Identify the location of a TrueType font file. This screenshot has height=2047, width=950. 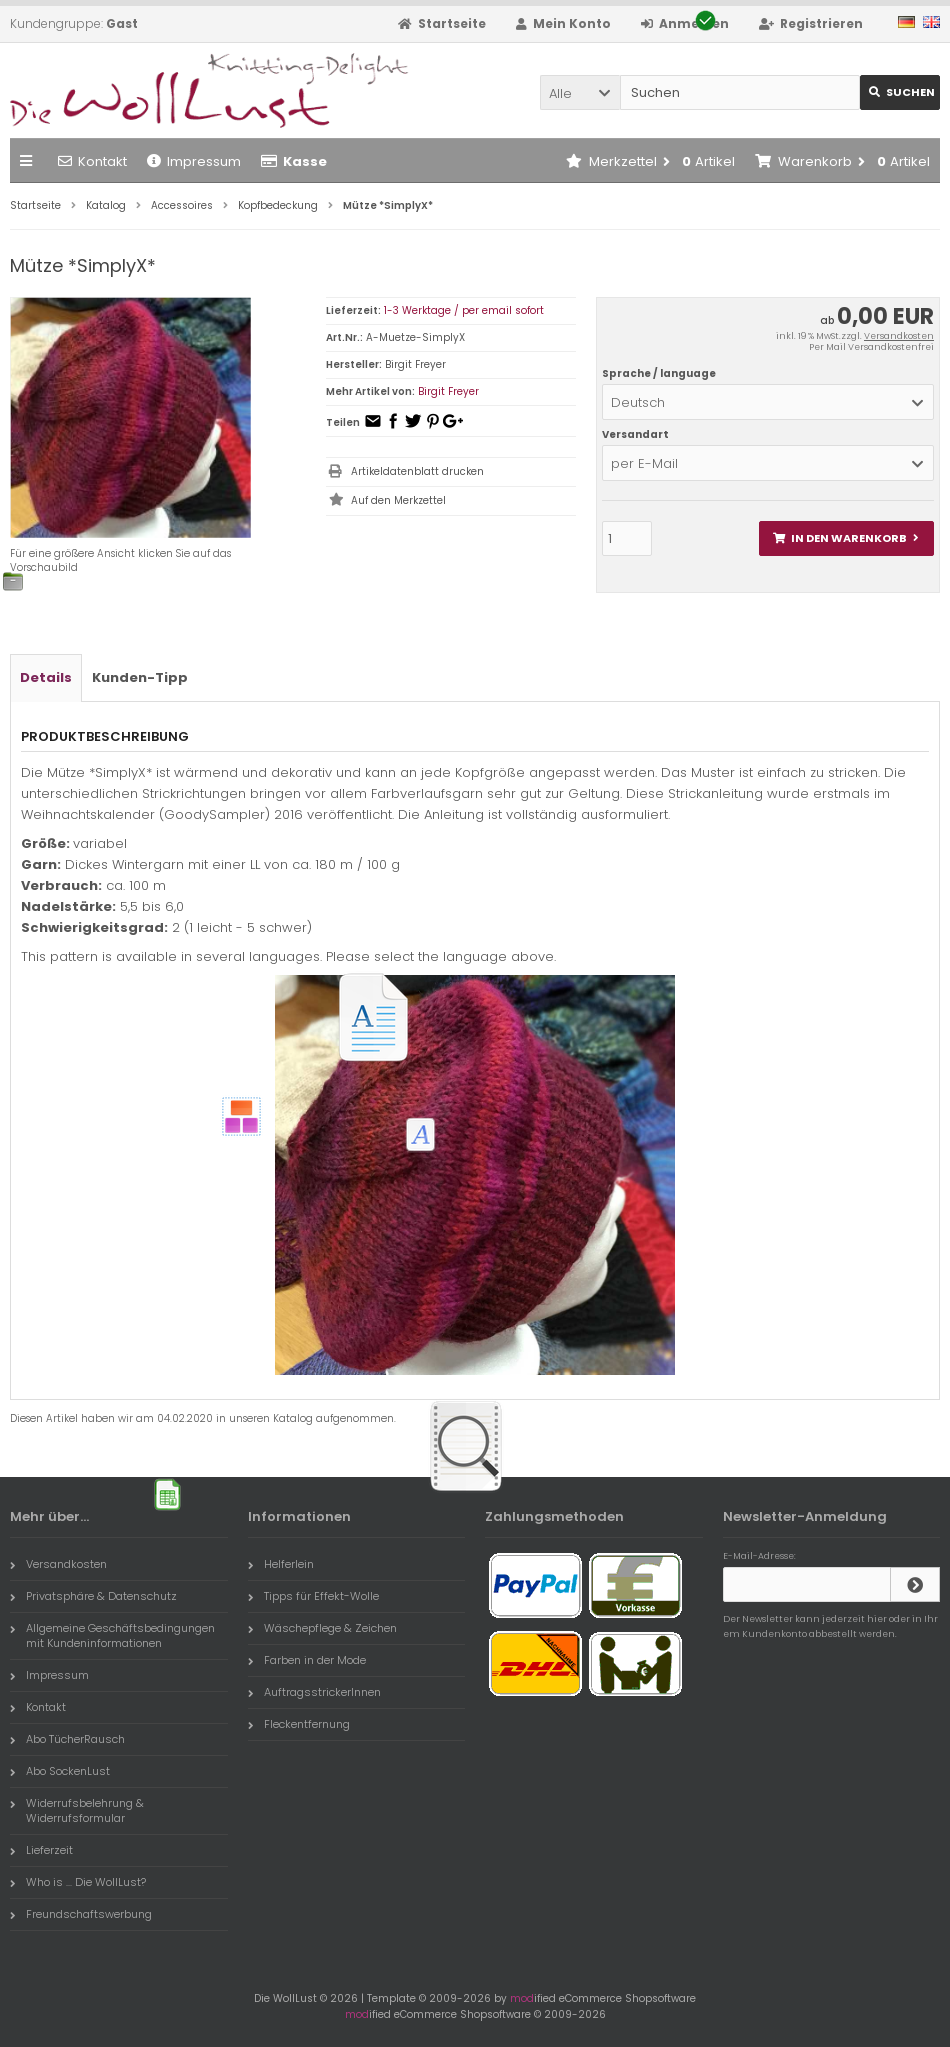
(420, 1134).